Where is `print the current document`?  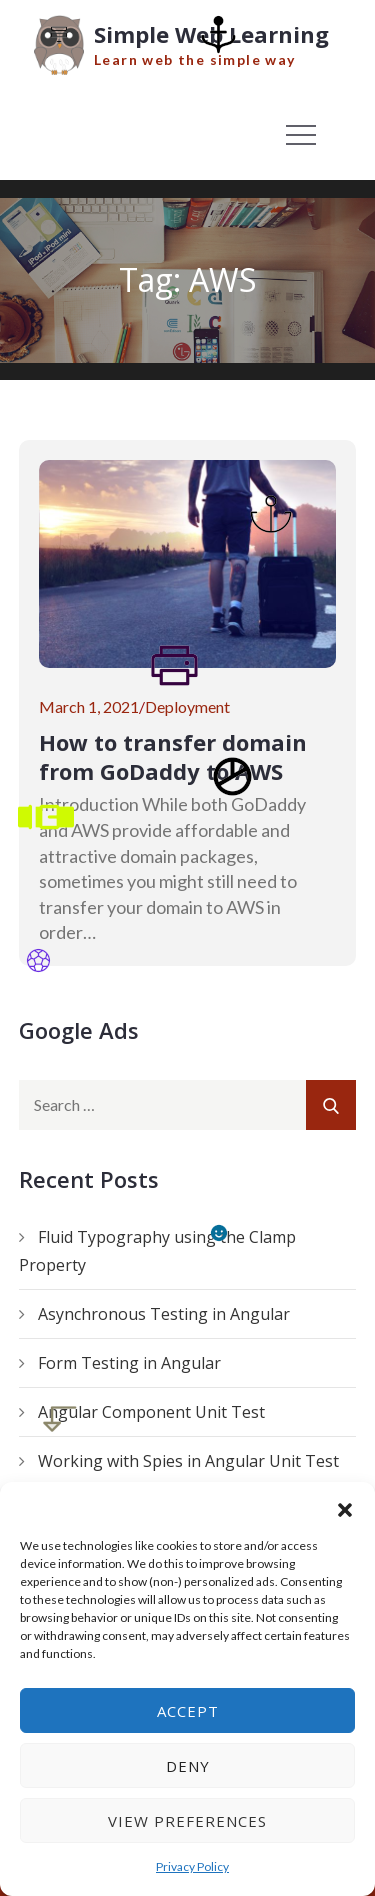
print the current document is located at coordinates (174, 665).